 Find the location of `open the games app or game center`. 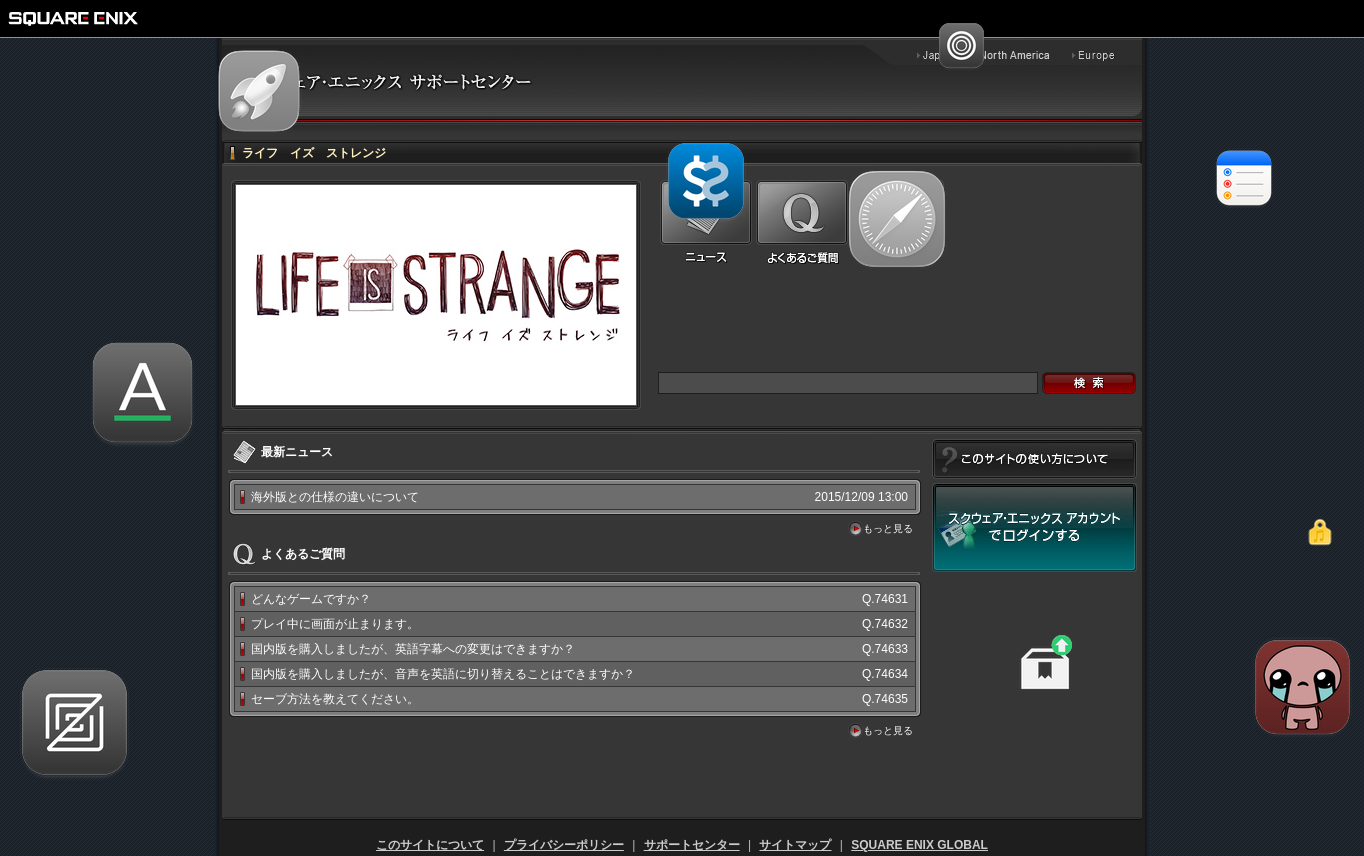

open the games app or game center is located at coordinates (259, 91).